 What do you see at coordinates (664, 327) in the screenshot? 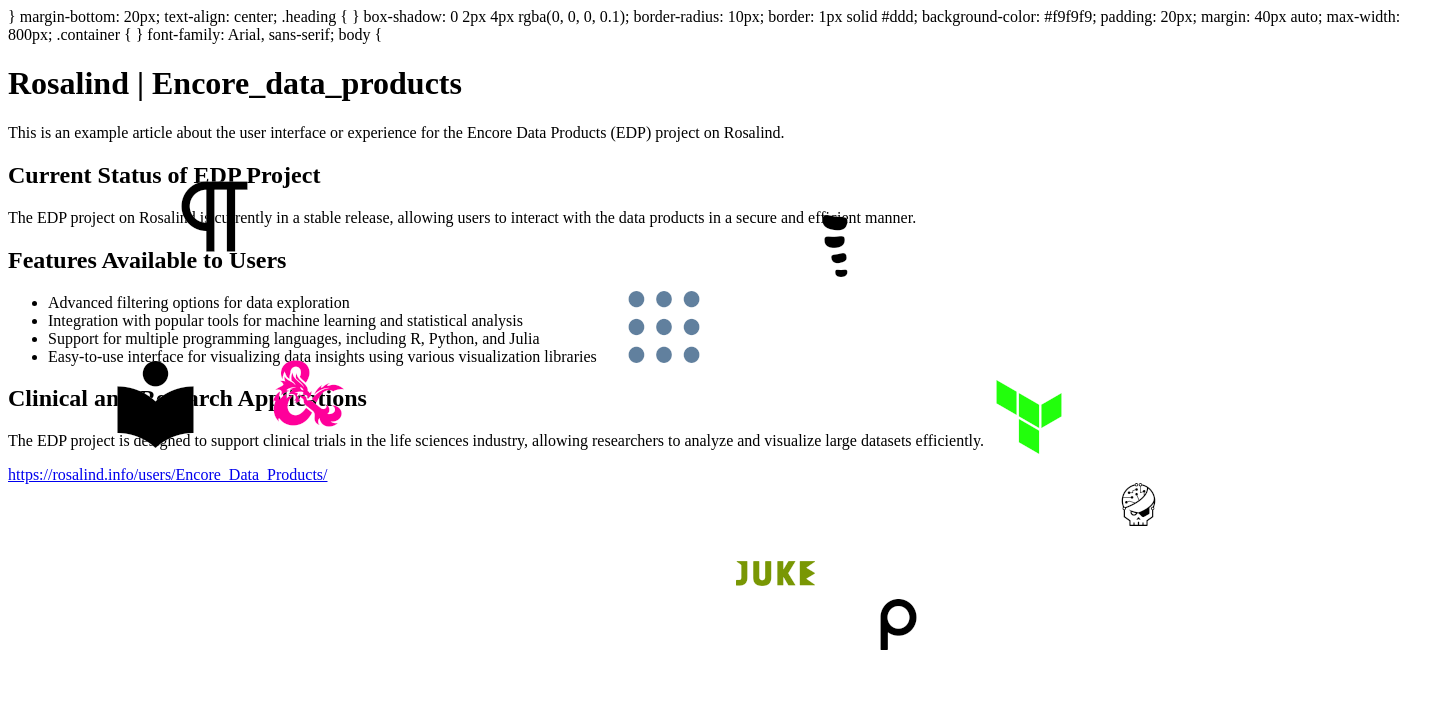
I see `ROS (Robot Operating System) branding or documentation` at bounding box center [664, 327].